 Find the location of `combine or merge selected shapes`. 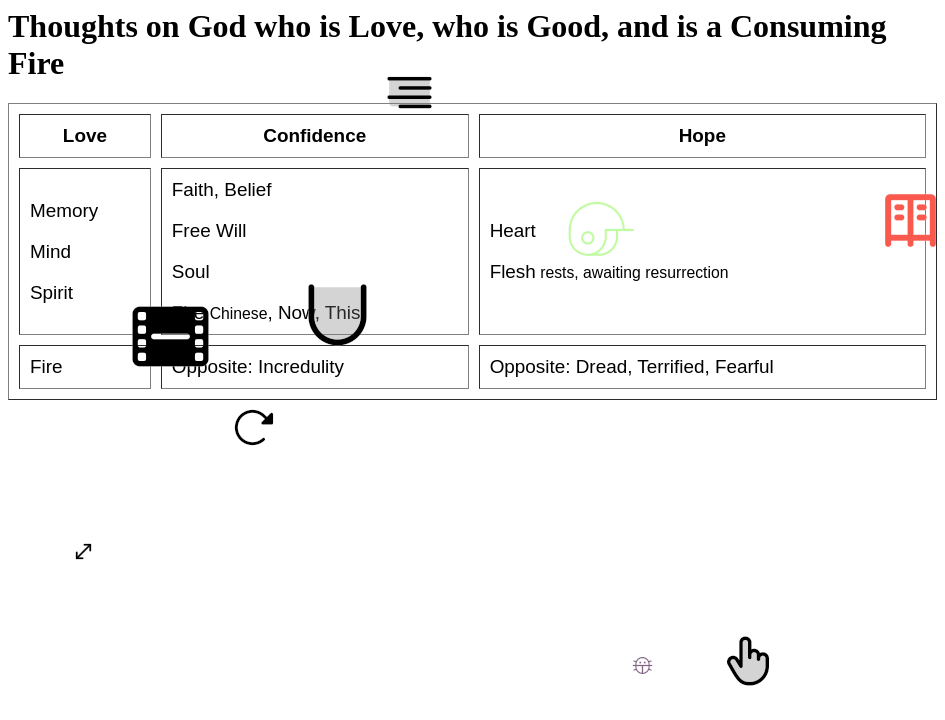

combine or merge selected shapes is located at coordinates (337, 310).